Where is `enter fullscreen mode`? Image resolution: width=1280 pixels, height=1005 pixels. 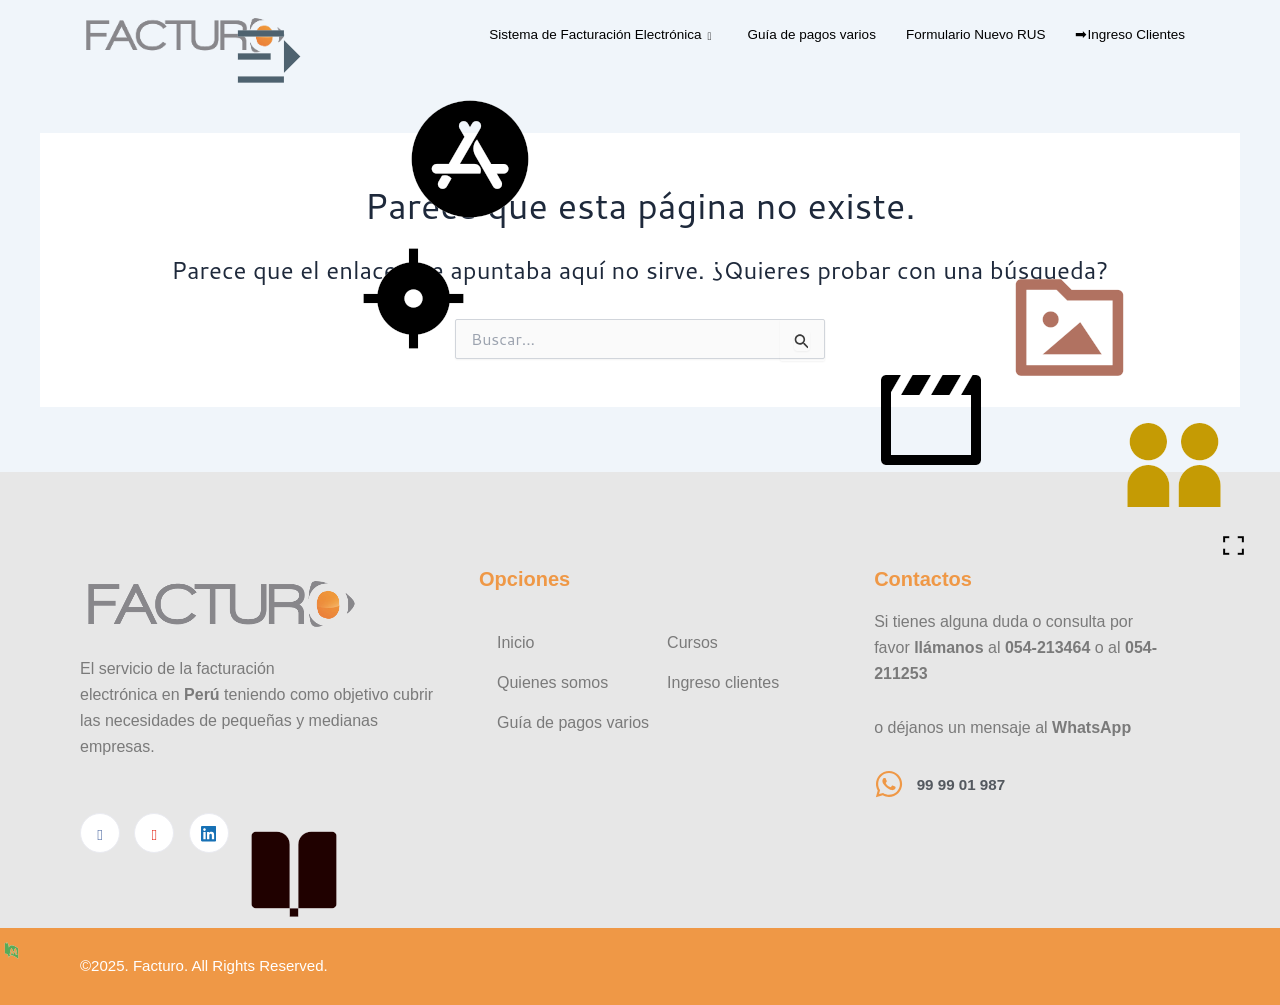 enter fullscreen mode is located at coordinates (1233, 545).